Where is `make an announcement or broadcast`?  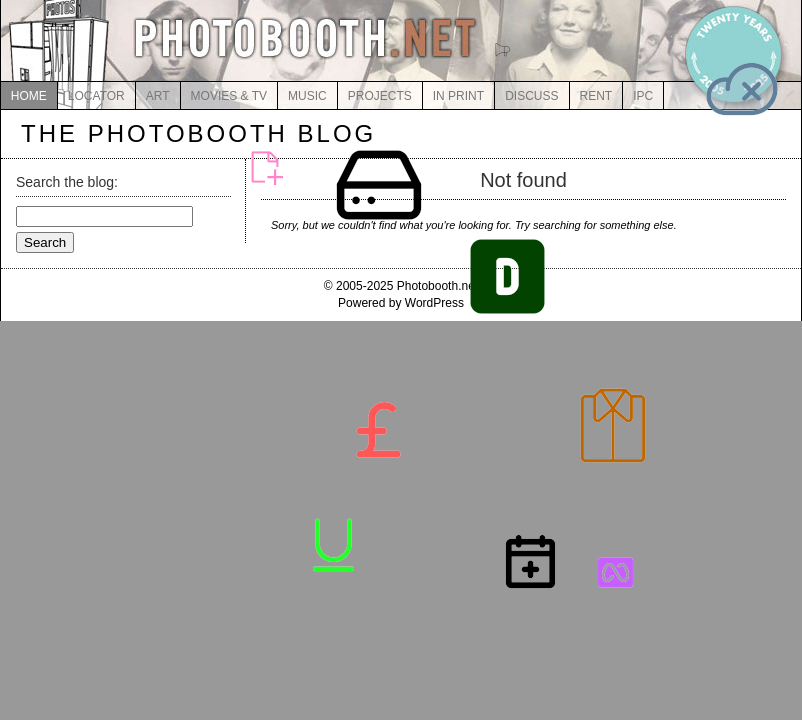 make an announcement or broadcast is located at coordinates (502, 50).